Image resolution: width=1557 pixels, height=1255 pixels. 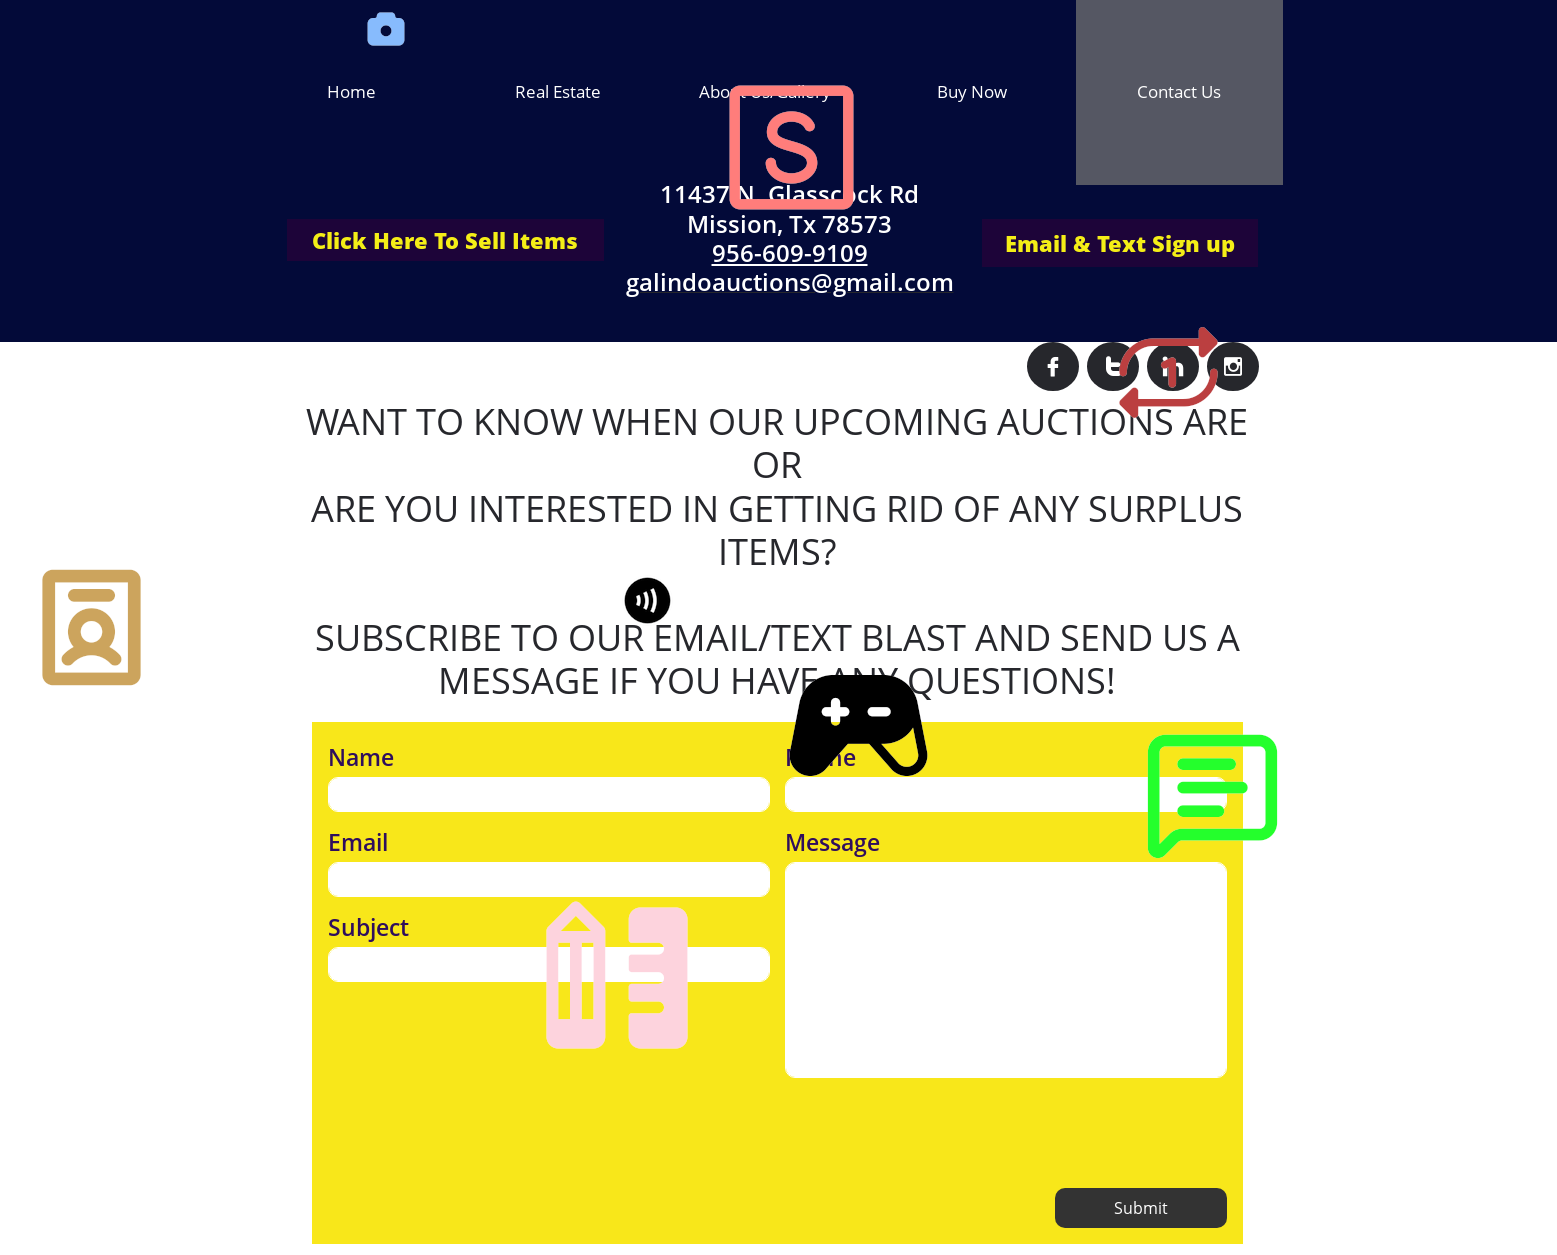 I want to click on link to Stripe payment services, so click(x=791, y=147).